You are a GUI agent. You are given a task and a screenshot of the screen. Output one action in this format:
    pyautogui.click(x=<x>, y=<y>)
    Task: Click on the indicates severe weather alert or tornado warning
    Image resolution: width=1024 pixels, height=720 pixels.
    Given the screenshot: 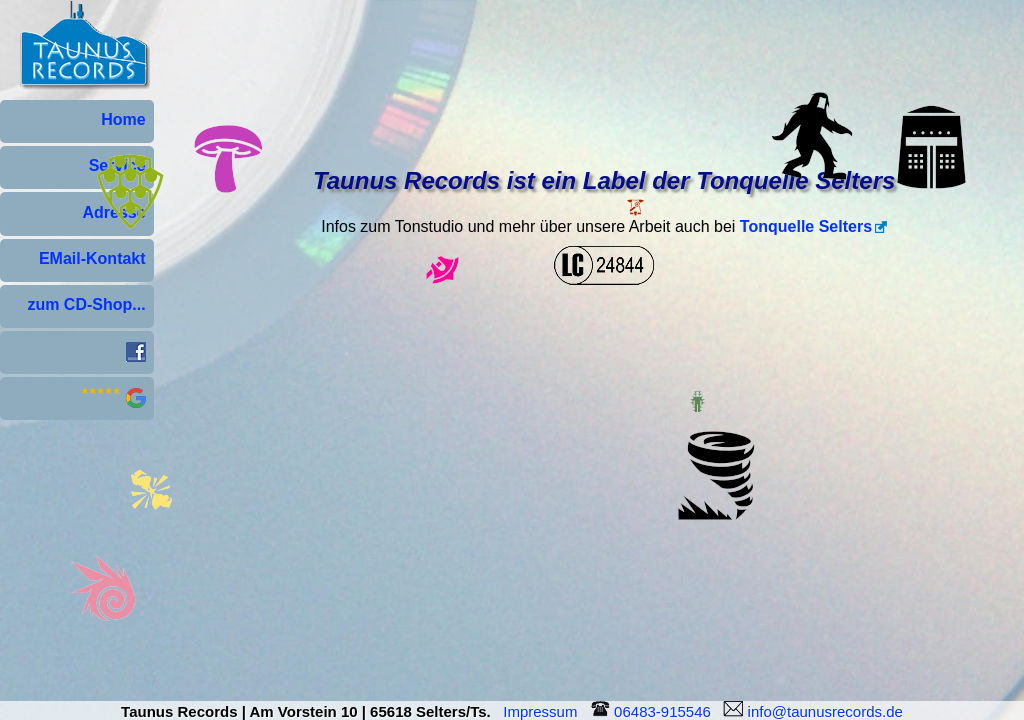 What is the action you would take?
    pyautogui.click(x=722, y=475)
    